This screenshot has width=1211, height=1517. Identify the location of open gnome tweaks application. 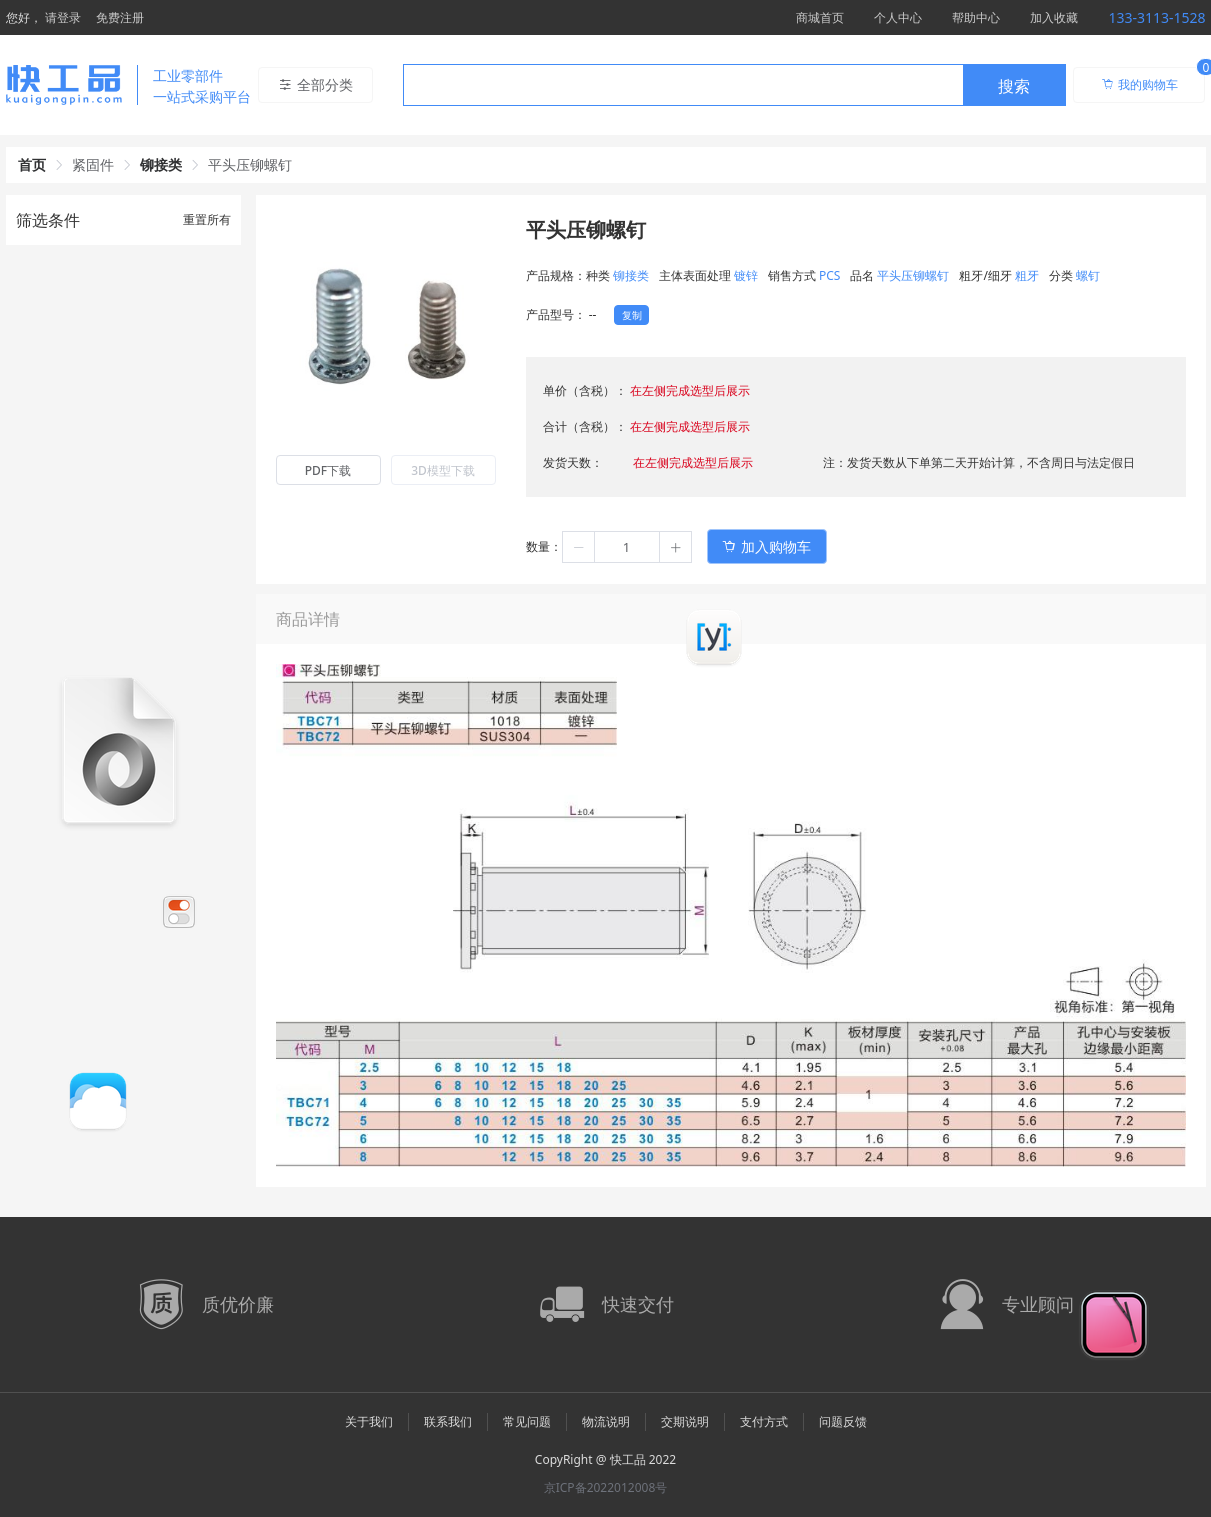
(179, 912).